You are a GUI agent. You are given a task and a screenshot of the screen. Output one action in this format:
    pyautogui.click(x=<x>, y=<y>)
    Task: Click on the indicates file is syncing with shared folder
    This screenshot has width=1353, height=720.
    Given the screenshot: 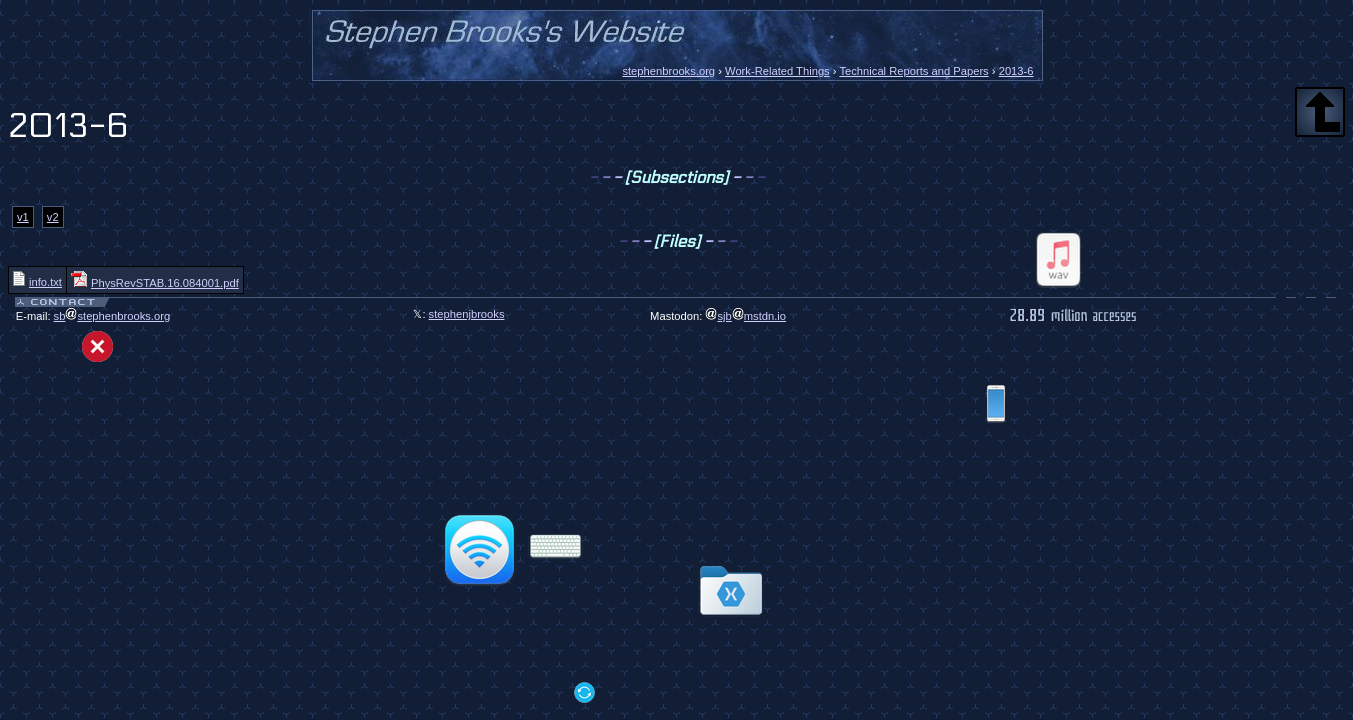 What is the action you would take?
    pyautogui.click(x=584, y=692)
    